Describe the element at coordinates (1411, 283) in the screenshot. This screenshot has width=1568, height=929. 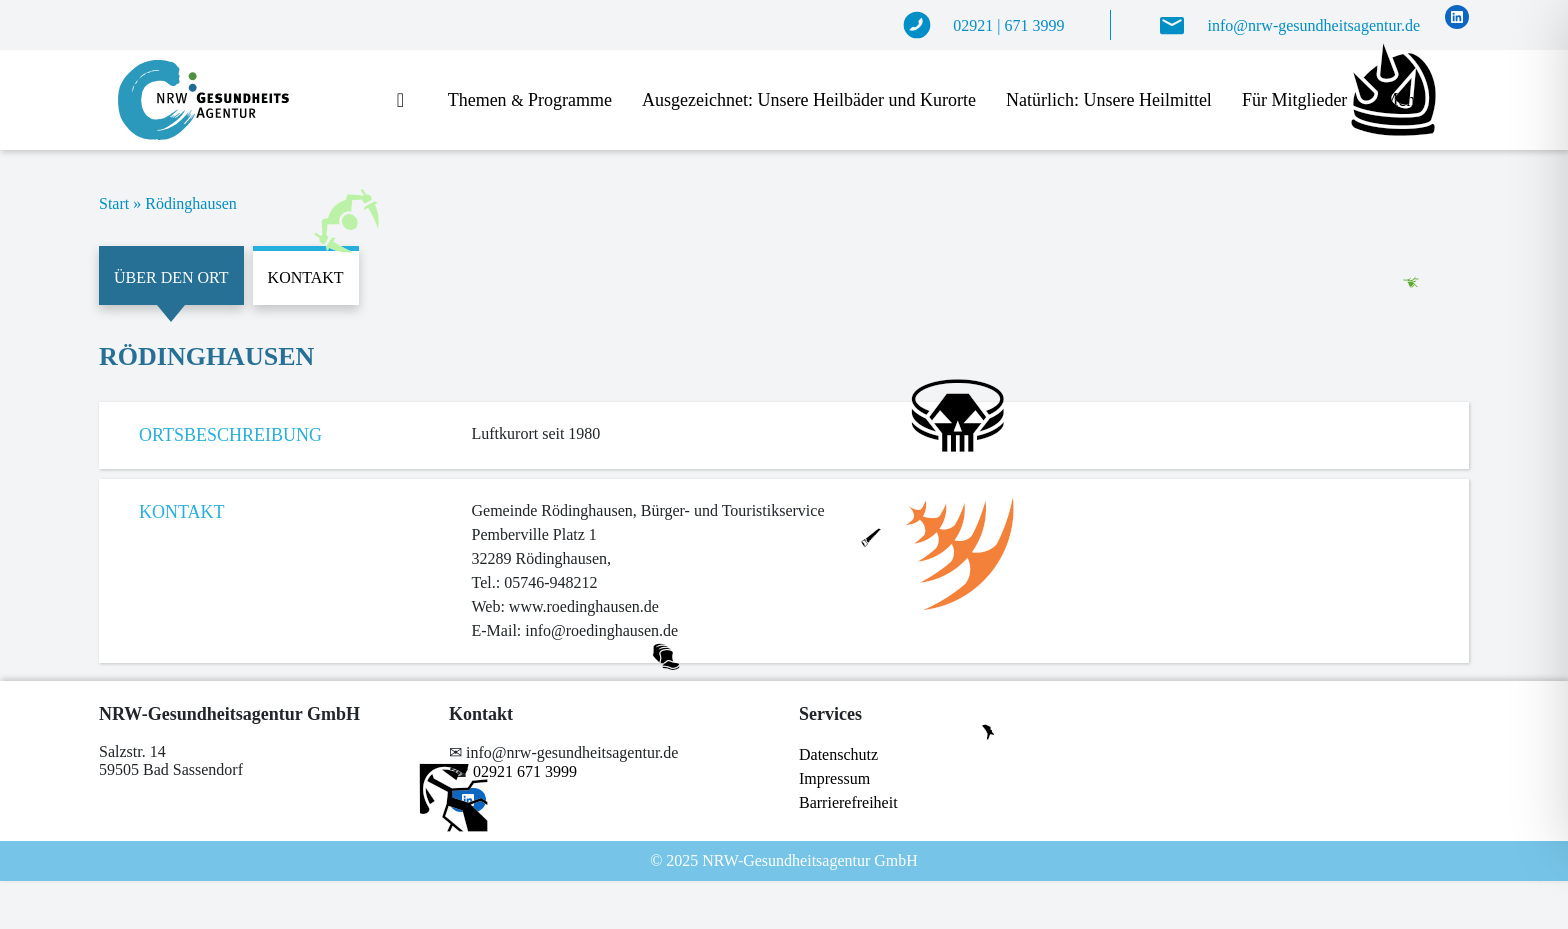
I see `activate a divine power or special ability` at that location.